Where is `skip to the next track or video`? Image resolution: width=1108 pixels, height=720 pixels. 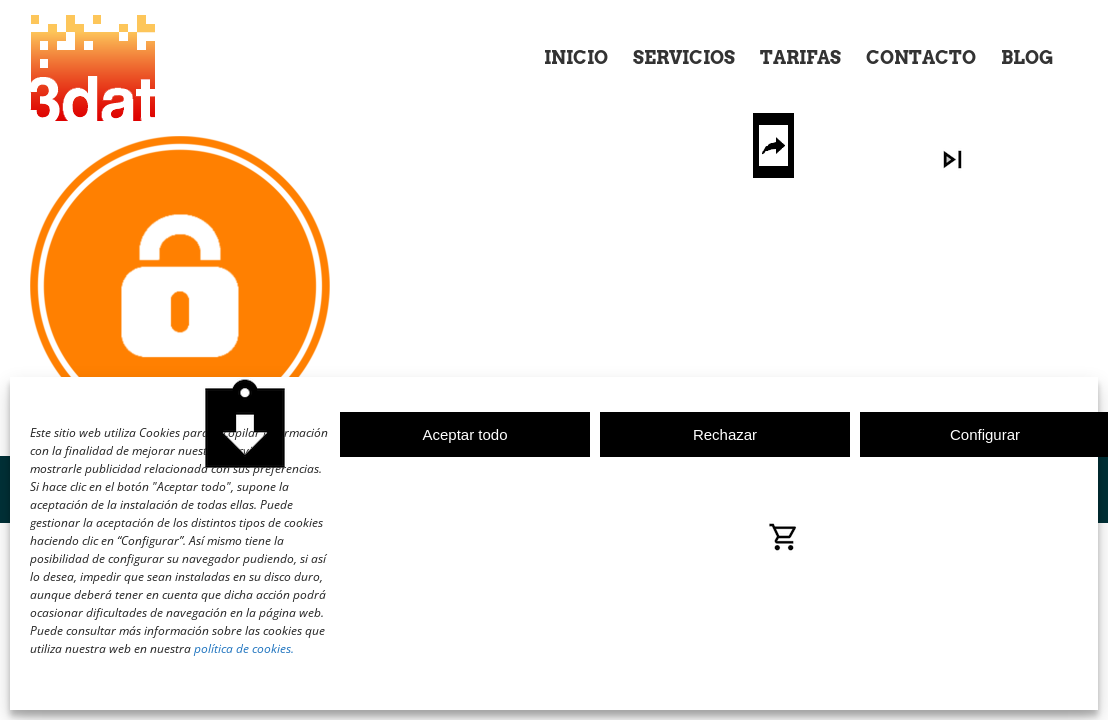 skip to the next track or video is located at coordinates (952, 159).